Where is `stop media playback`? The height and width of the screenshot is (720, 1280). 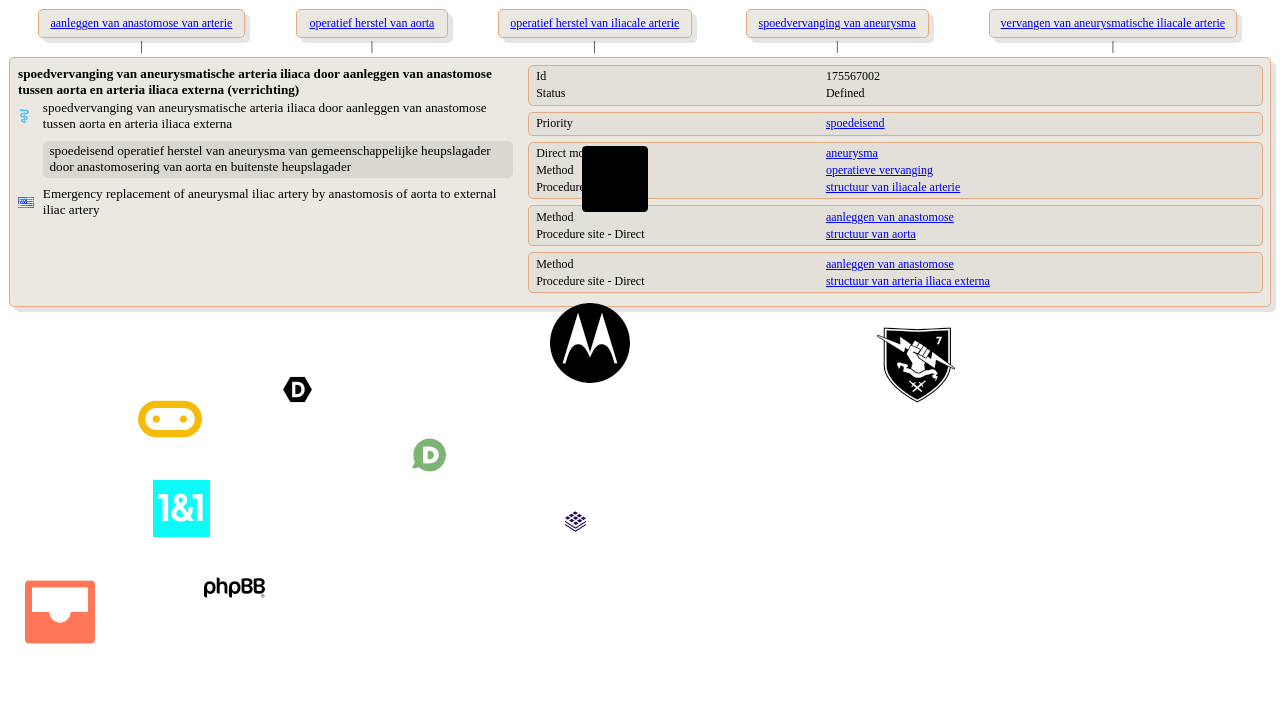 stop media playback is located at coordinates (615, 179).